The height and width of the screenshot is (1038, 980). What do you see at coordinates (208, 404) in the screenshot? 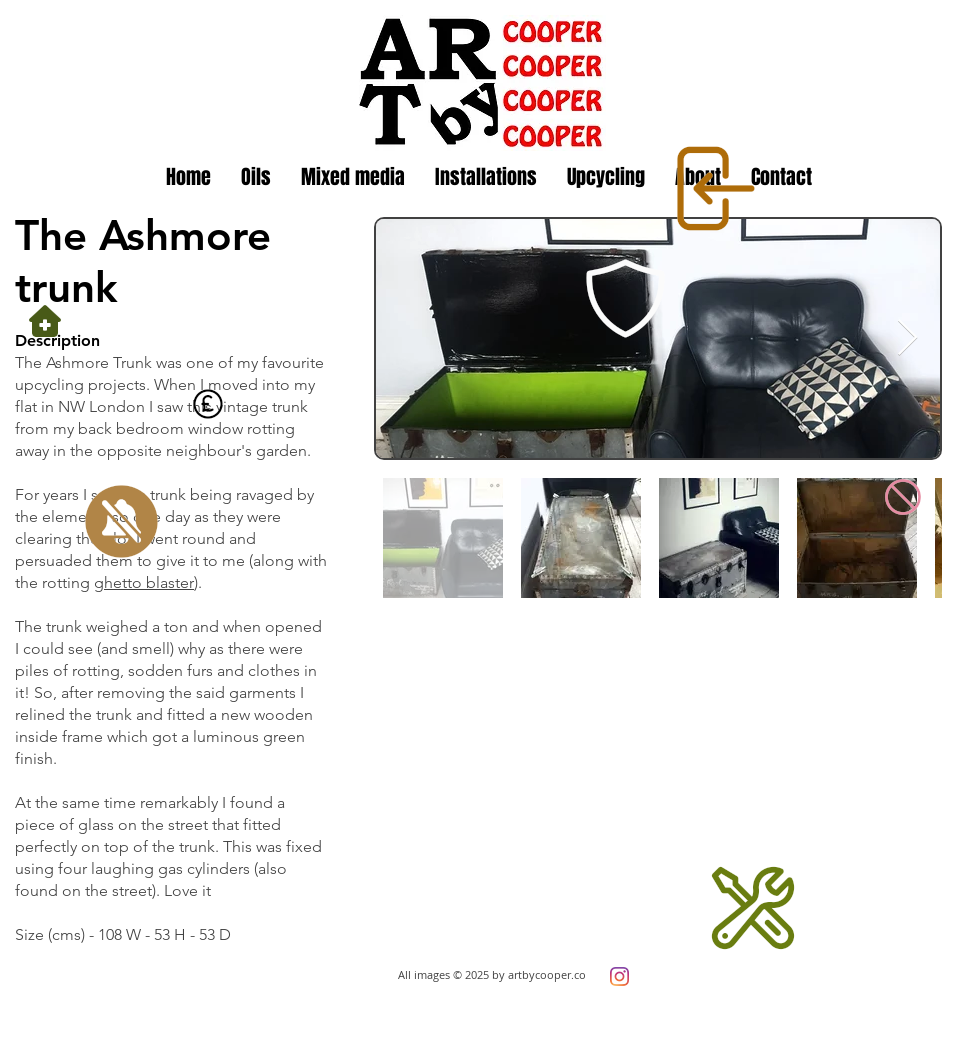
I see `view balance in british pounds` at bounding box center [208, 404].